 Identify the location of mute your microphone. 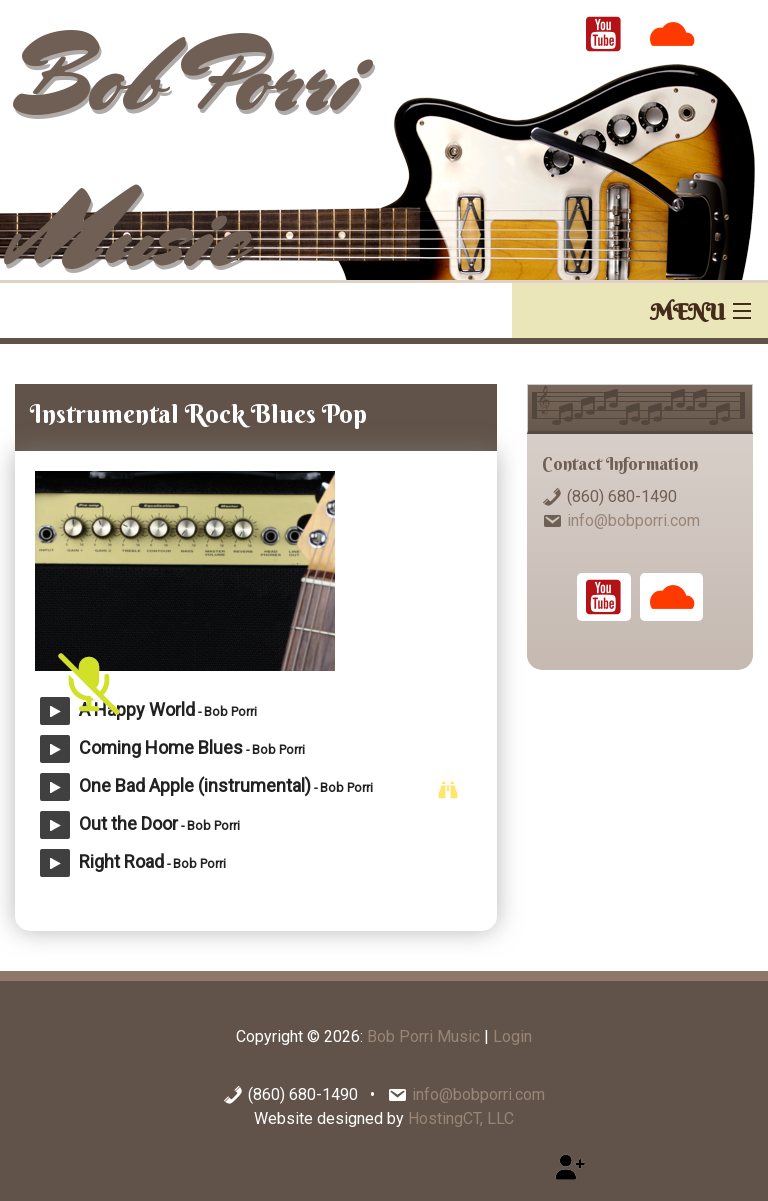
(89, 684).